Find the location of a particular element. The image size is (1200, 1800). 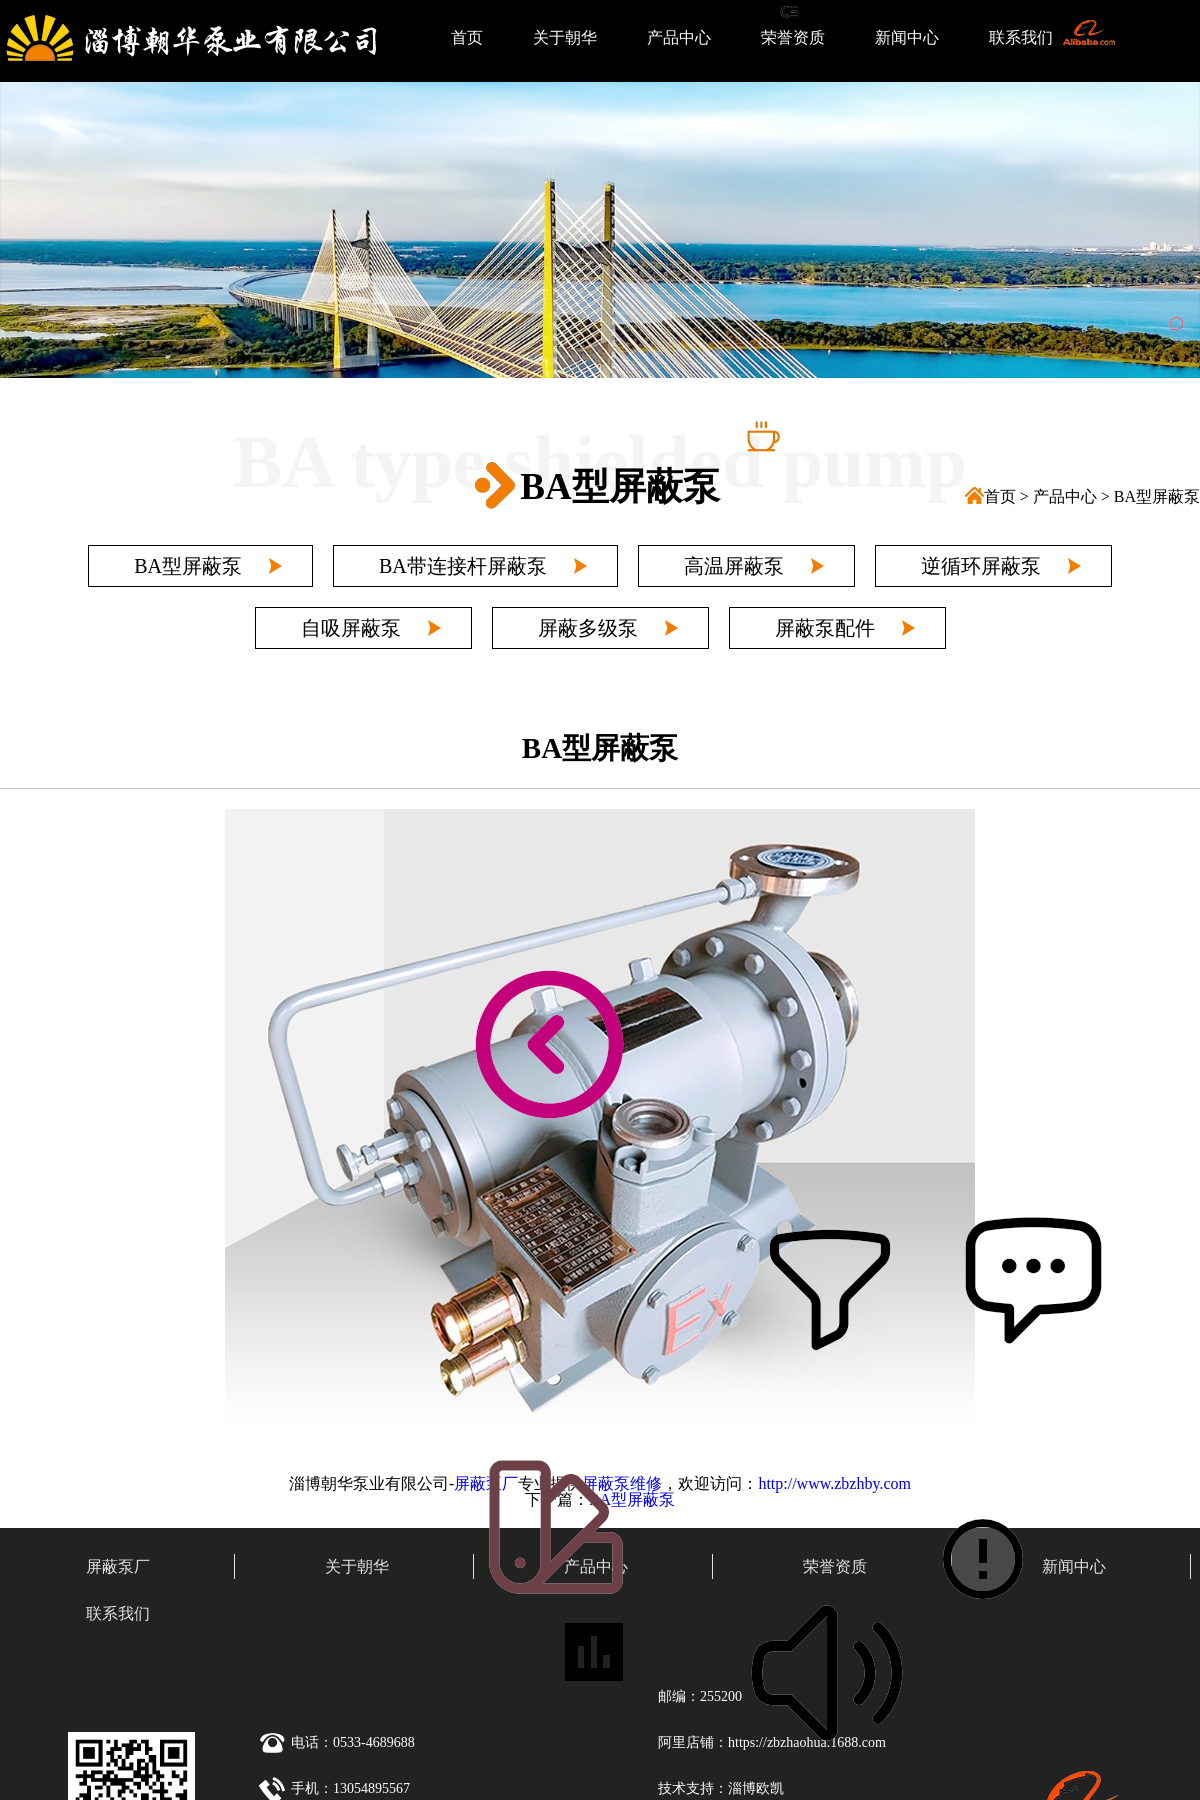

view poll results is located at coordinates (594, 1652).